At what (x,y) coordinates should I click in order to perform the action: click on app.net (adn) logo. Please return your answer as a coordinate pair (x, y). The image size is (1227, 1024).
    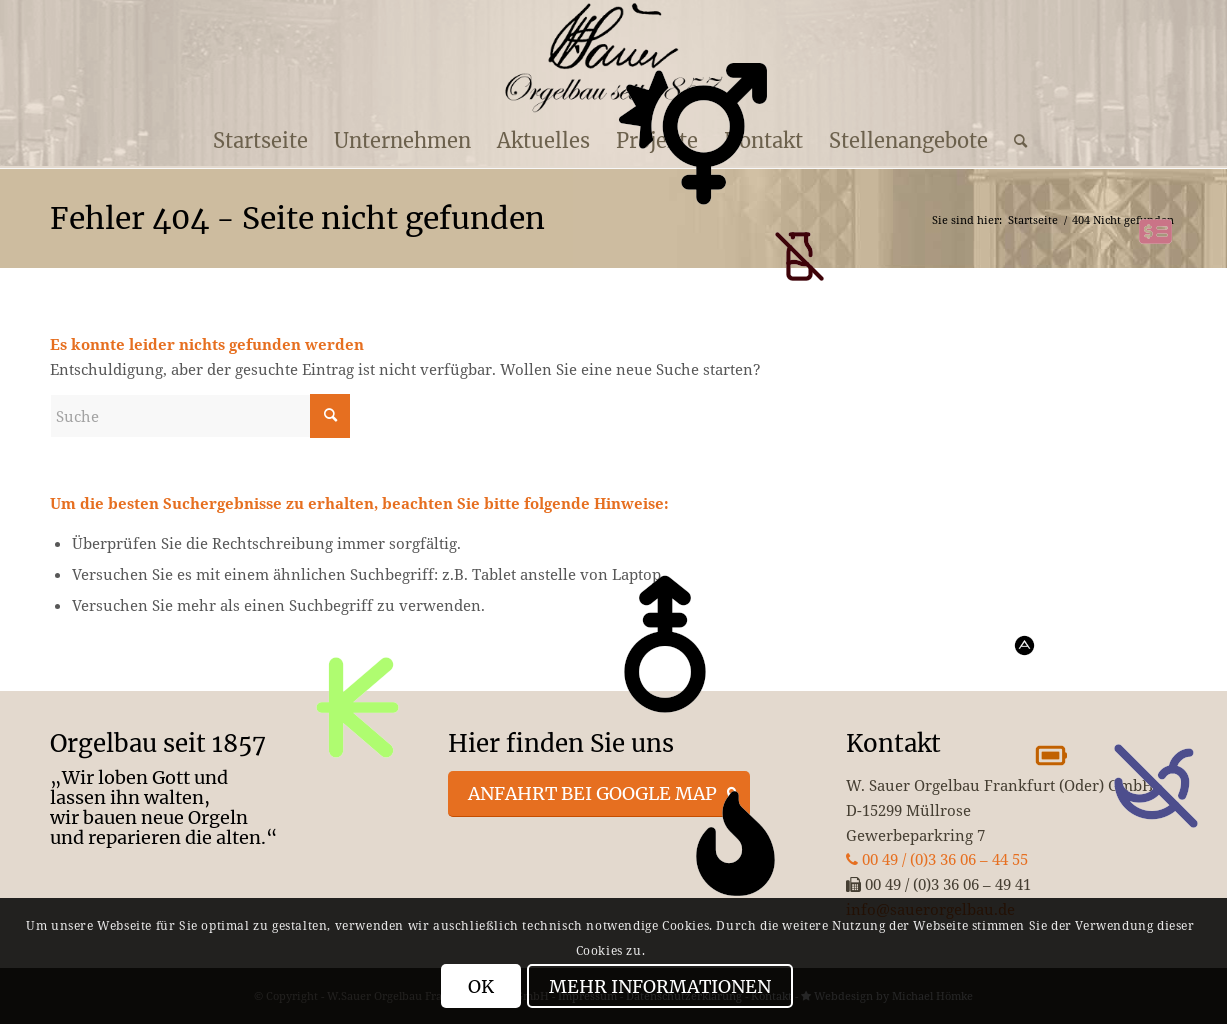
    Looking at the image, I should click on (1024, 645).